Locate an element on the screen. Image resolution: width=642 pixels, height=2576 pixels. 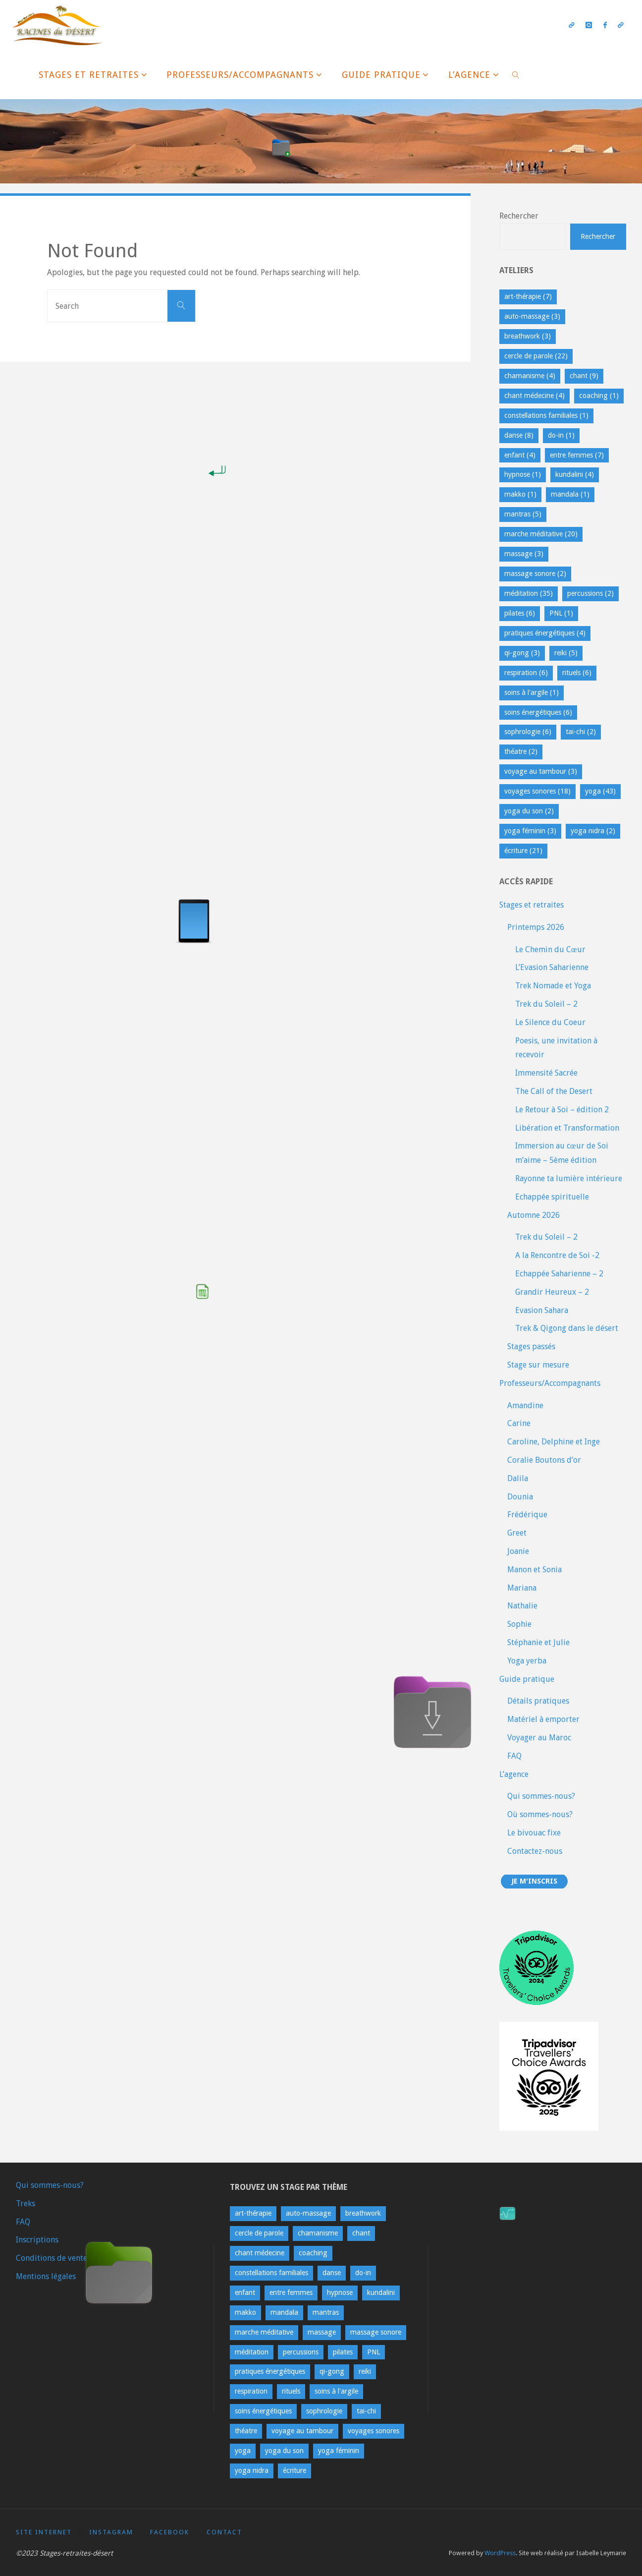
create a new folder is located at coordinates (281, 147).